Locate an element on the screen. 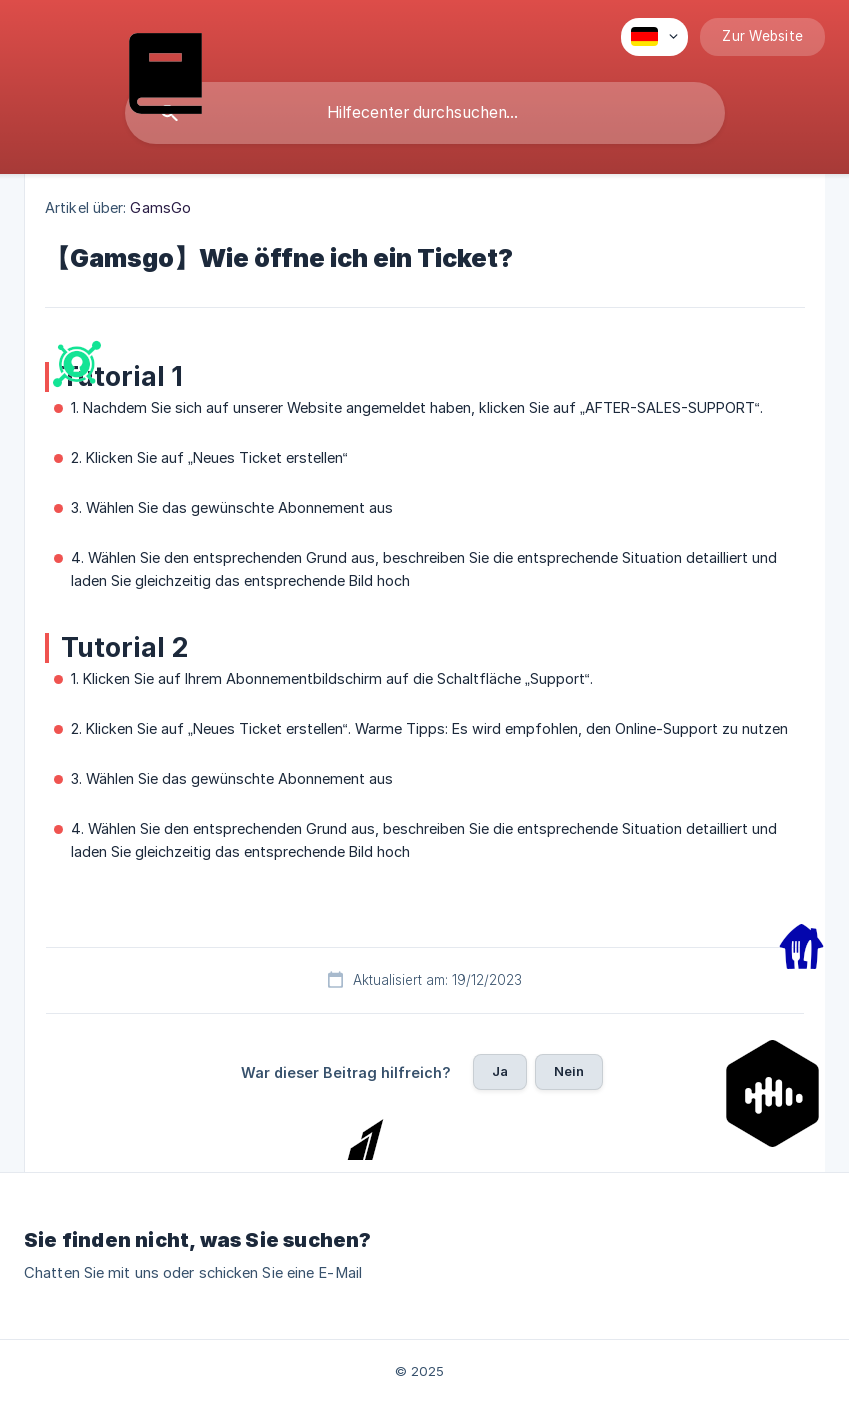 Image resolution: width=849 pixels, height=1404 pixels. open a book or reading app is located at coordinates (165, 73).